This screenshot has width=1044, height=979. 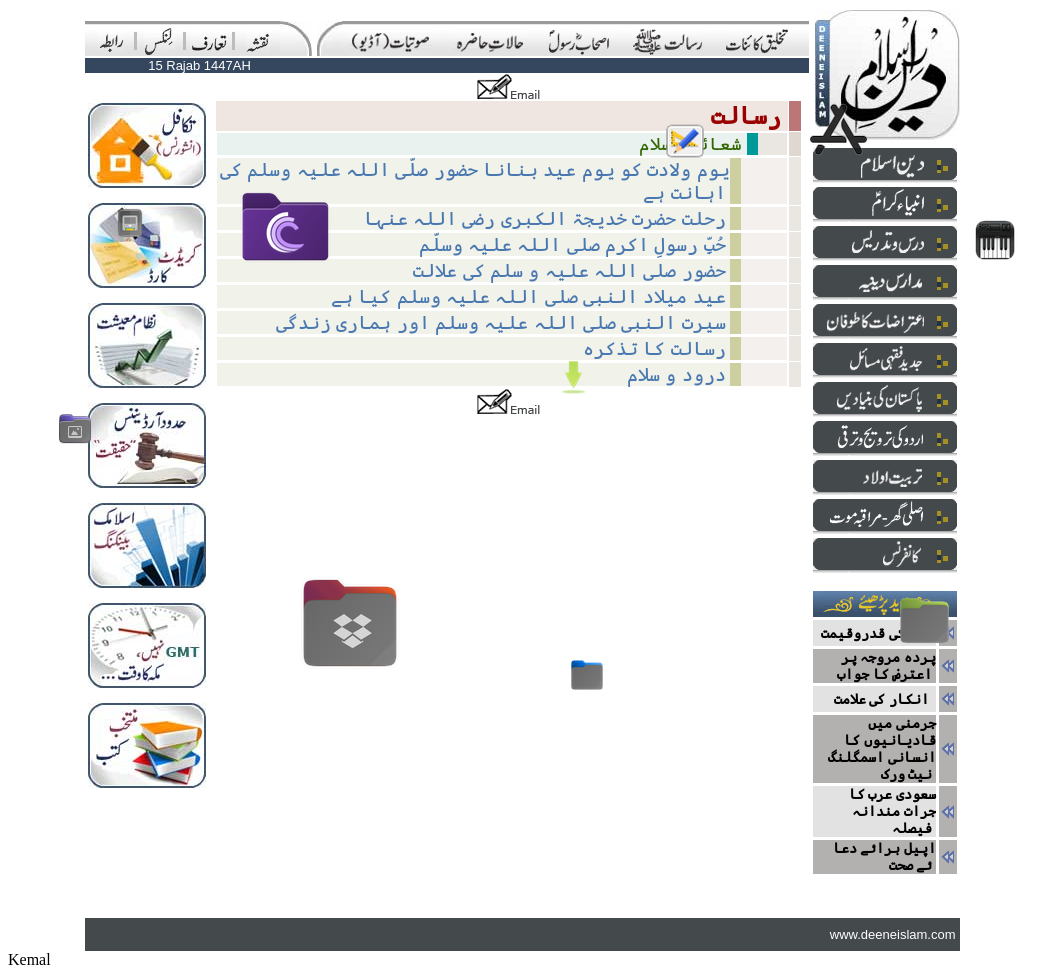 I want to click on open file folder, so click(x=924, y=620).